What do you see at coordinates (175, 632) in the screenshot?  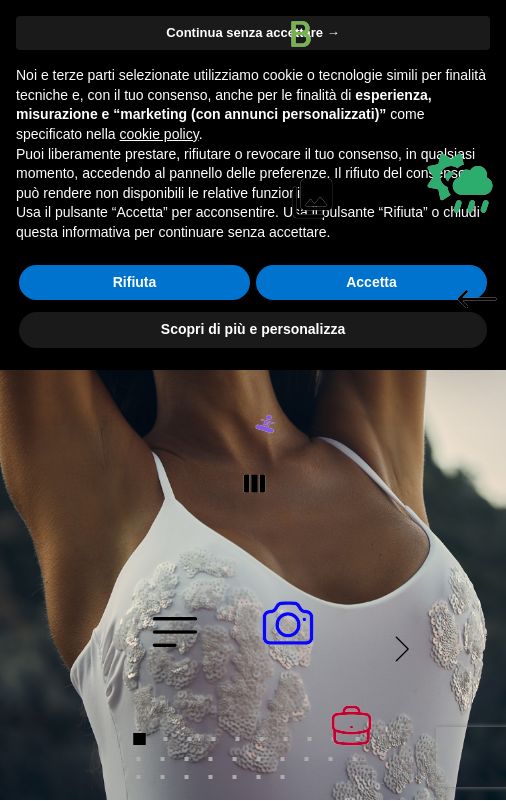 I see `open navigation menu` at bounding box center [175, 632].